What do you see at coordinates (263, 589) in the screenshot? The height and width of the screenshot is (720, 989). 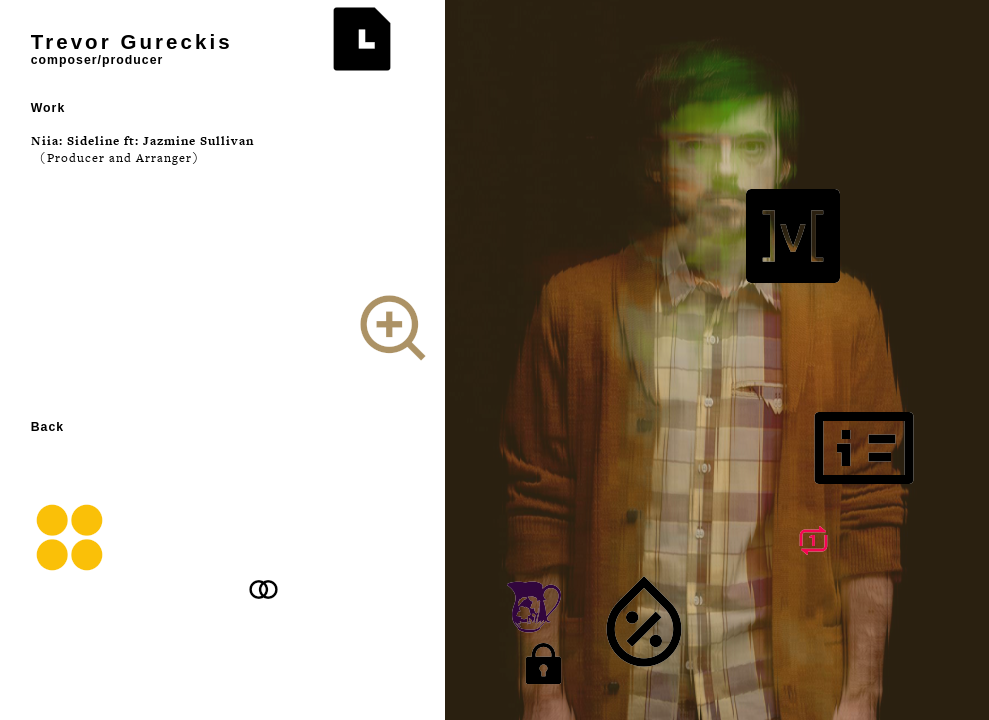 I see `pay with mastercard` at bounding box center [263, 589].